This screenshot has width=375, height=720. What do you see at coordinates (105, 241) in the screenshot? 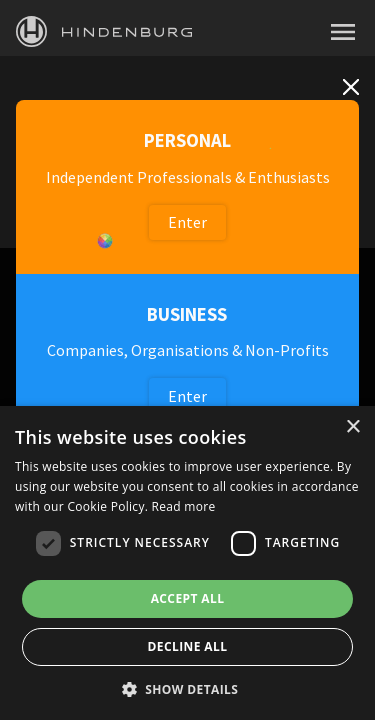
I see `open color picker tool` at bounding box center [105, 241].